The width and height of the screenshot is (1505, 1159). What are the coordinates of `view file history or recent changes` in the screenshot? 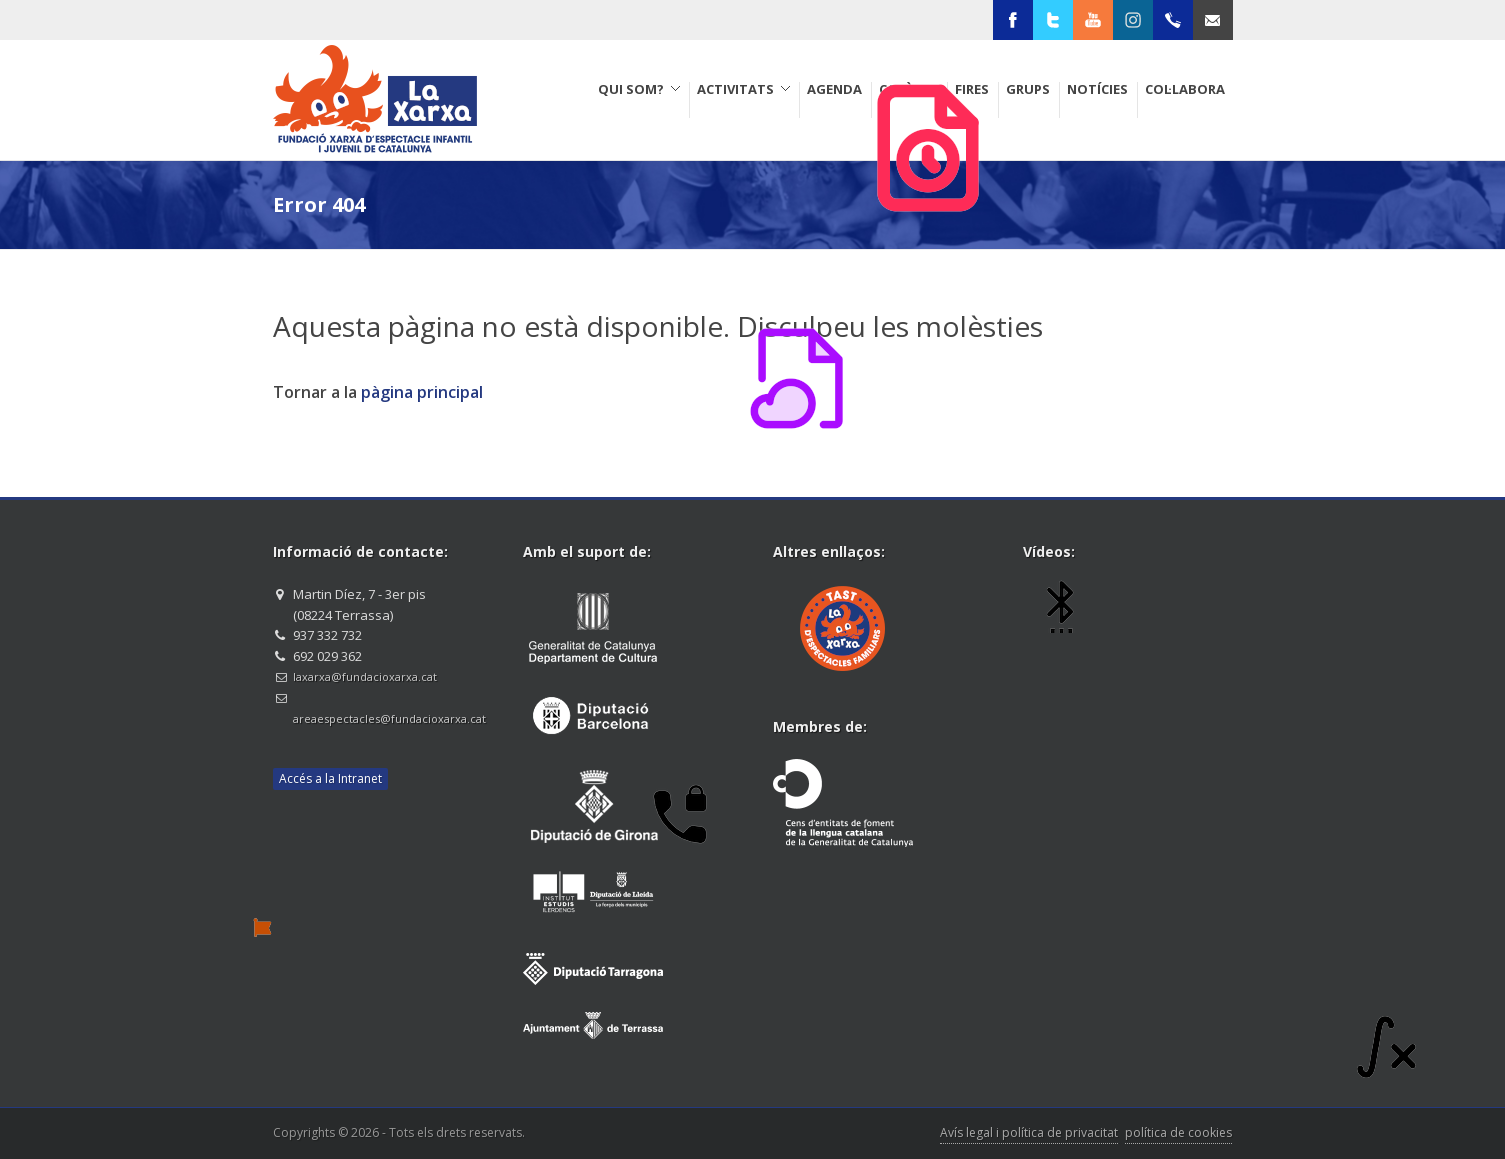 It's located at (928, 148).